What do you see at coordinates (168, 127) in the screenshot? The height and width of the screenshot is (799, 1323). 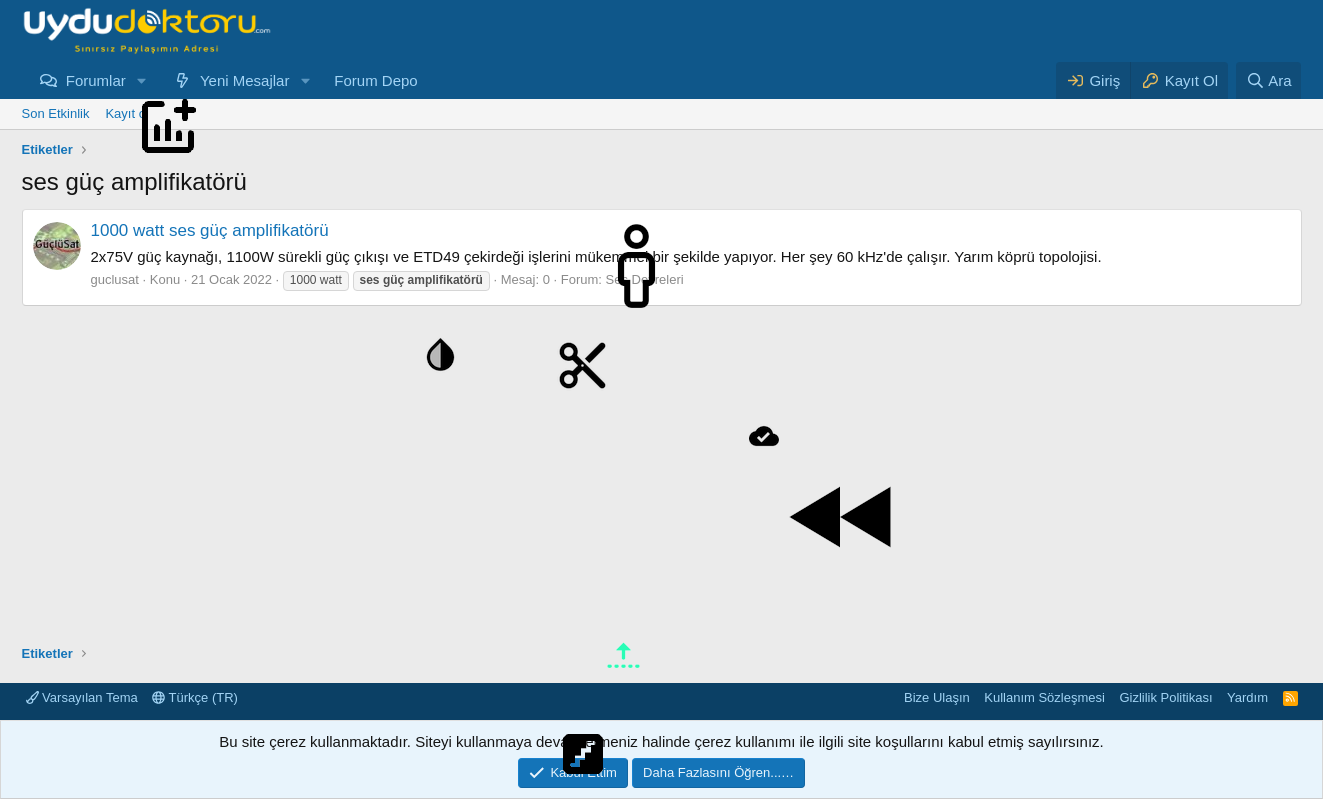 I see `add a new chart or graph` at bounding box center [168, 127].